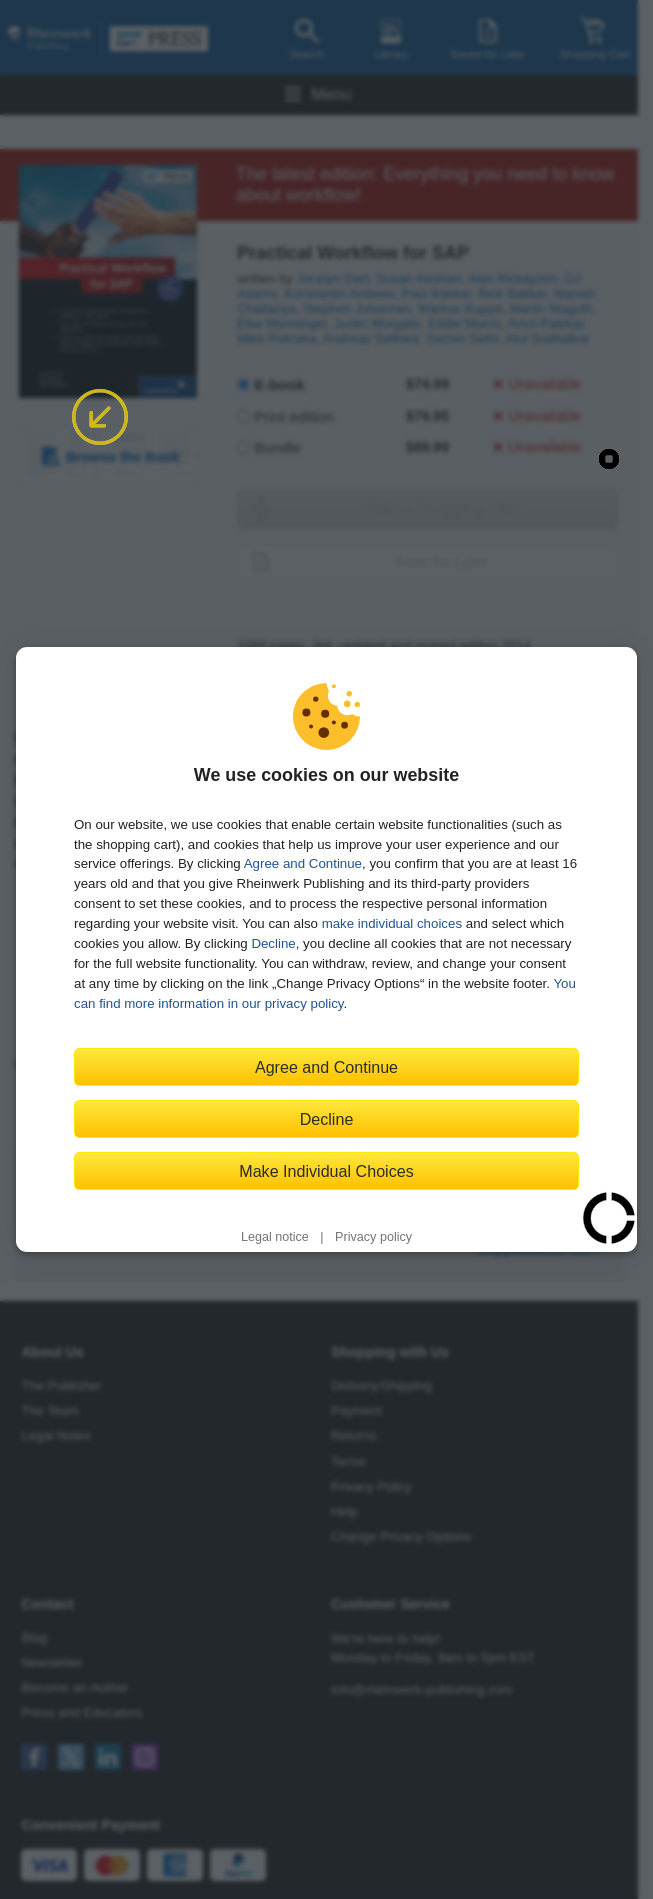 The image size is (653, 1899). Describe the element at coordinates (609, 1218) in the screenshot. I see `view progress or completion status` at that location.